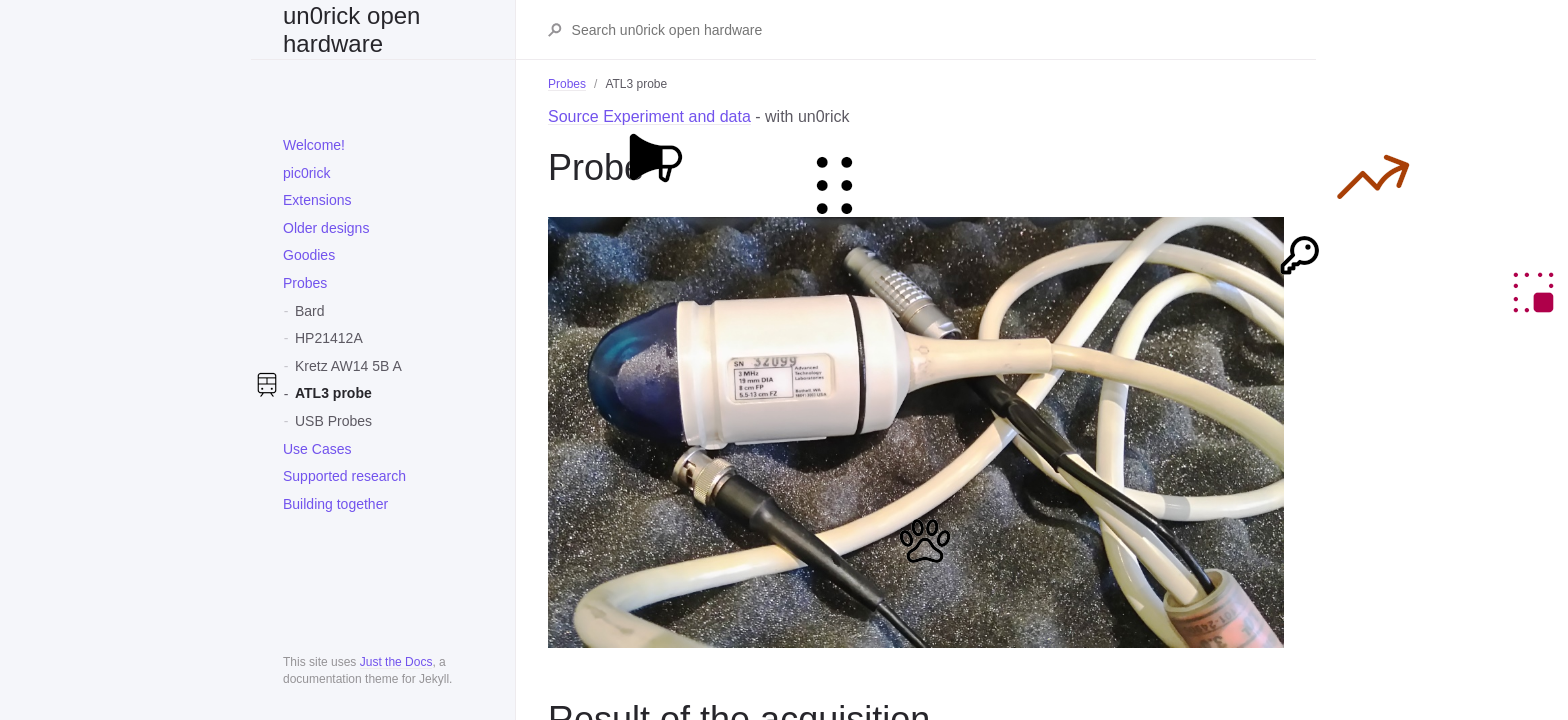 This screenshot has height=720, width=1568. What do you see at coordinates (834, 185) in the screenshot?
I see `drag to reorder items` at bounding box center [834, 185].